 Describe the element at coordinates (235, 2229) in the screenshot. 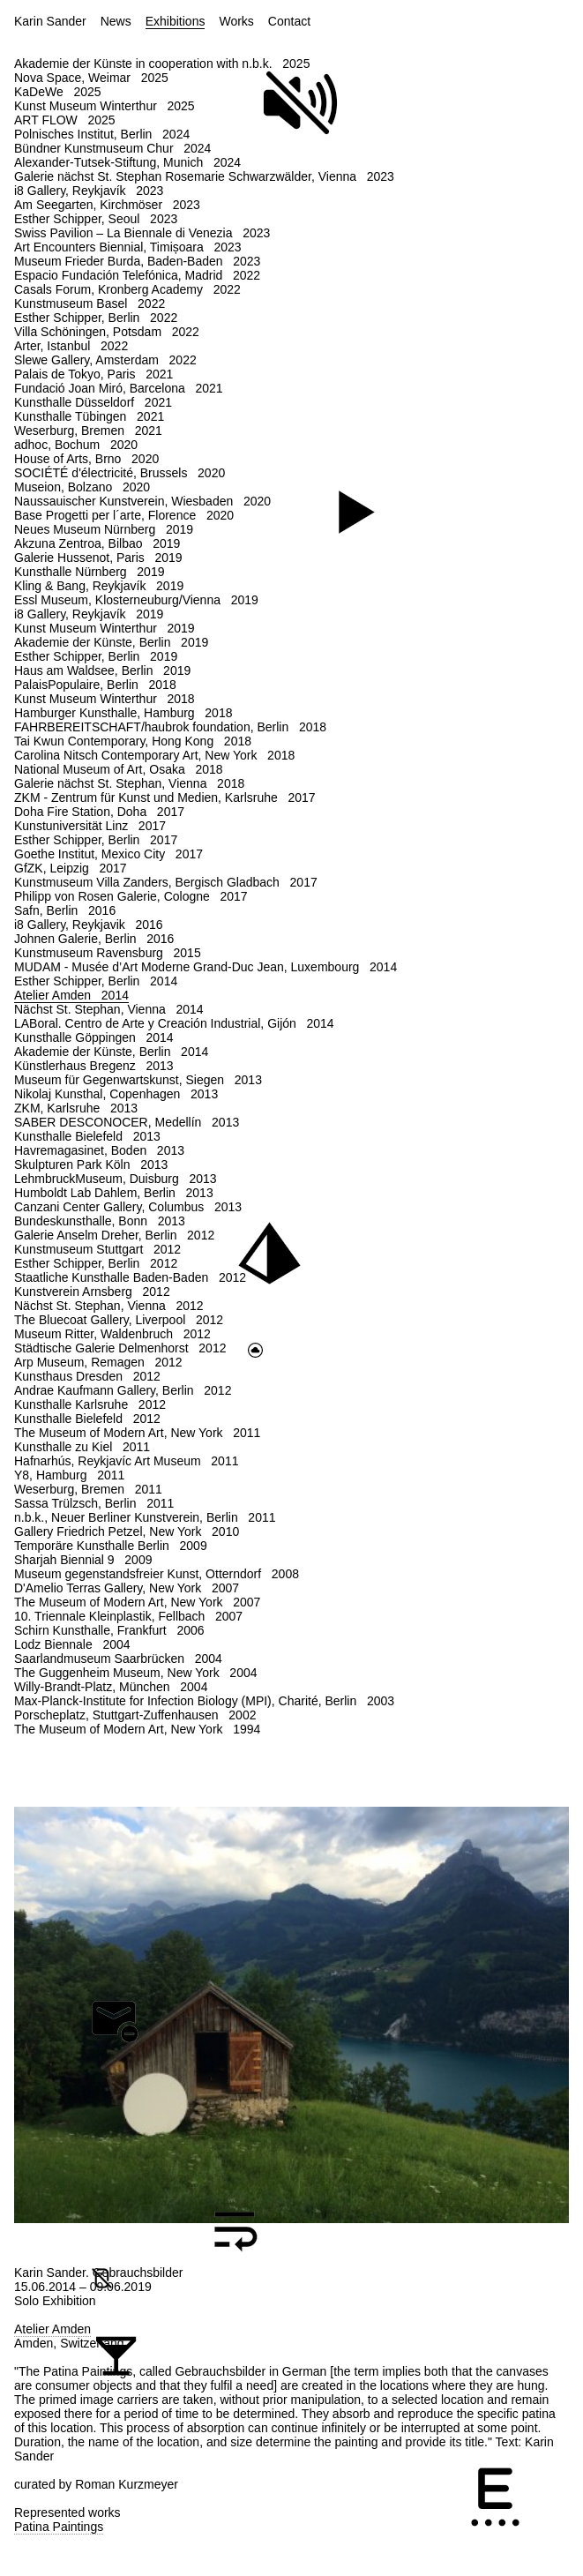

I see `toggle text wrapping in a document` at that location.